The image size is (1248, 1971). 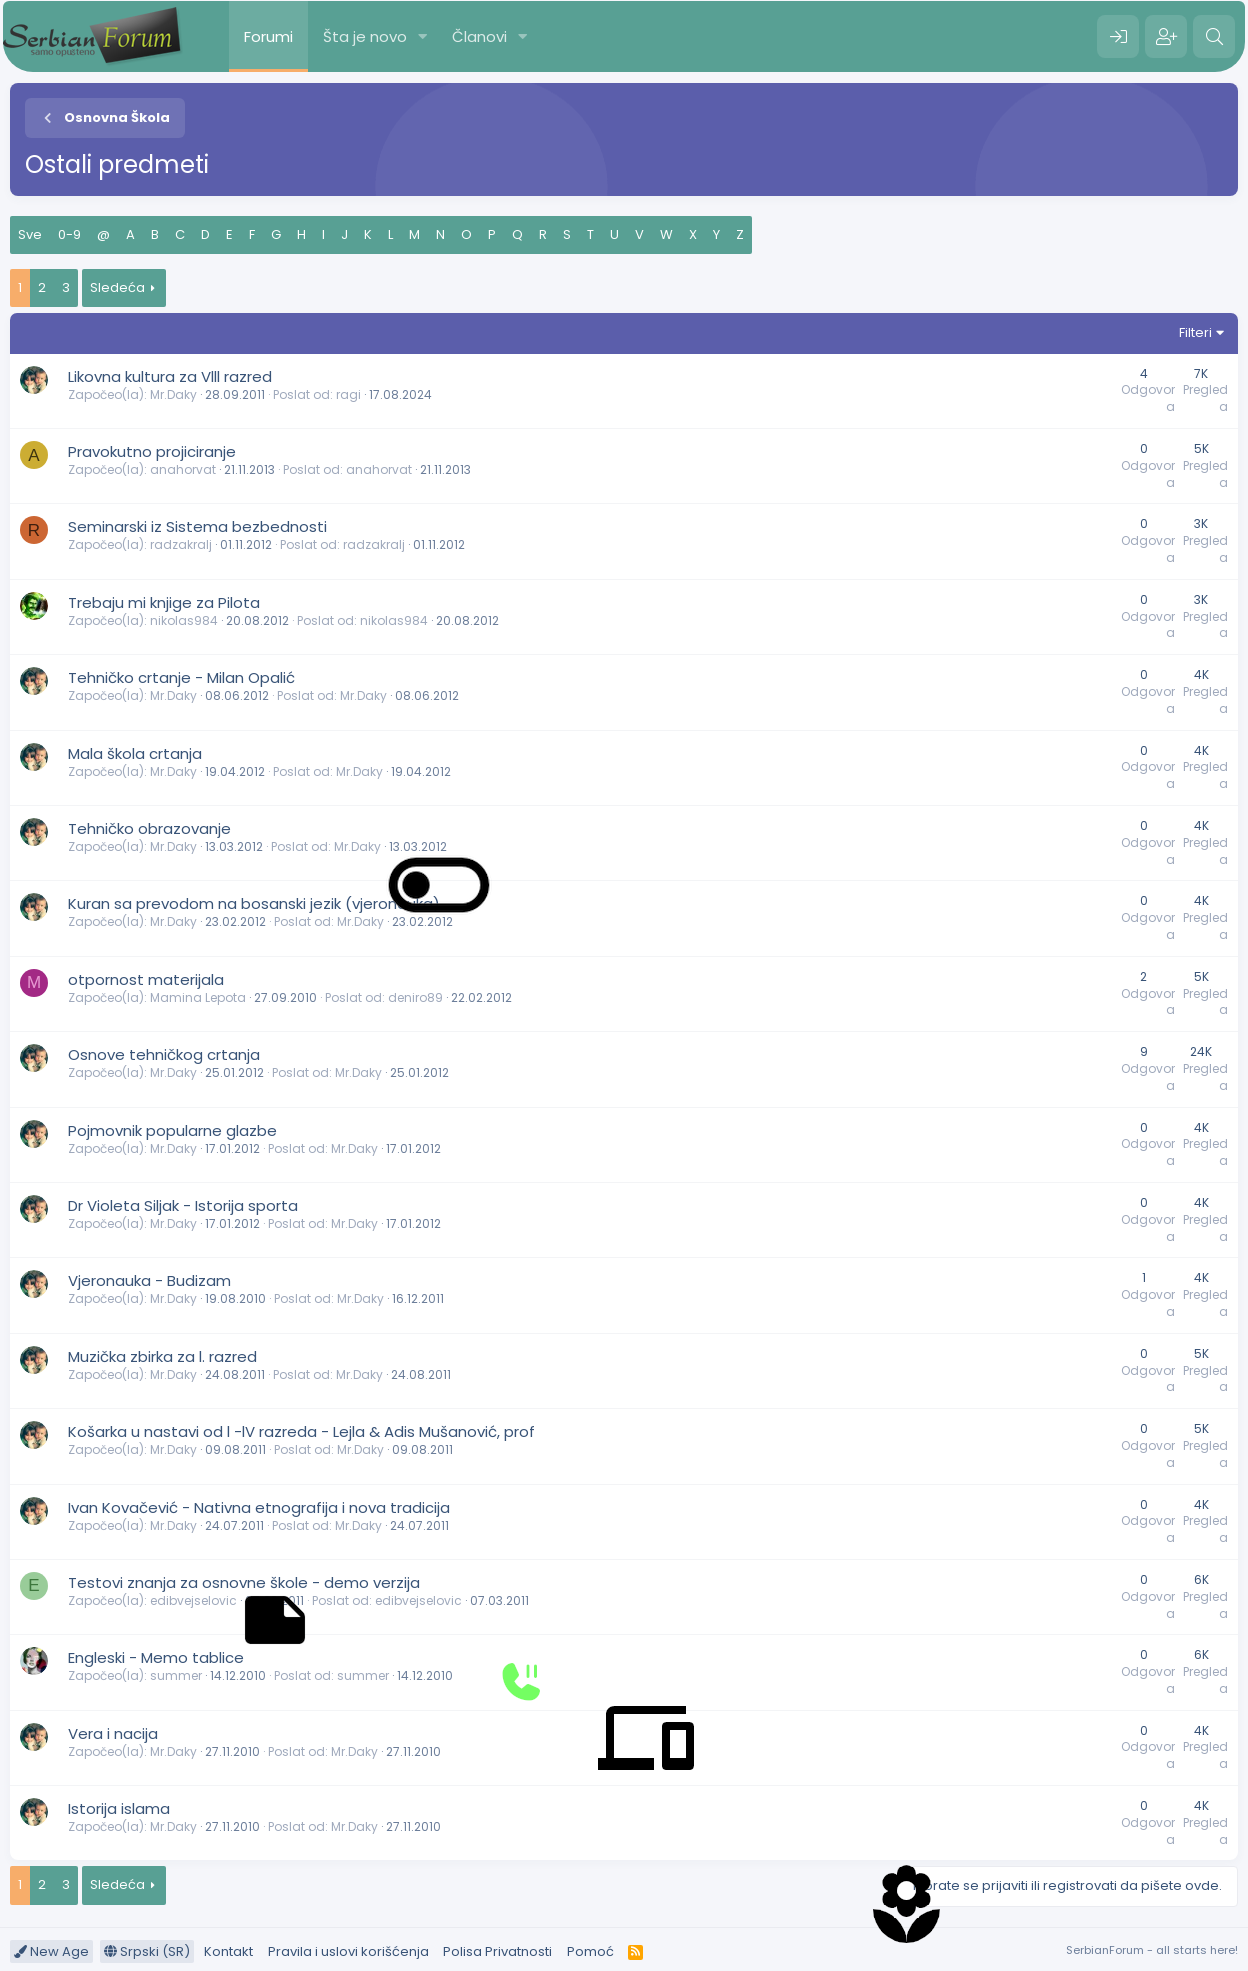 What do you see at coordinates (646, 1738) in the screenshot?
I see `manage connected devices` at bounding box center [646, 1738].